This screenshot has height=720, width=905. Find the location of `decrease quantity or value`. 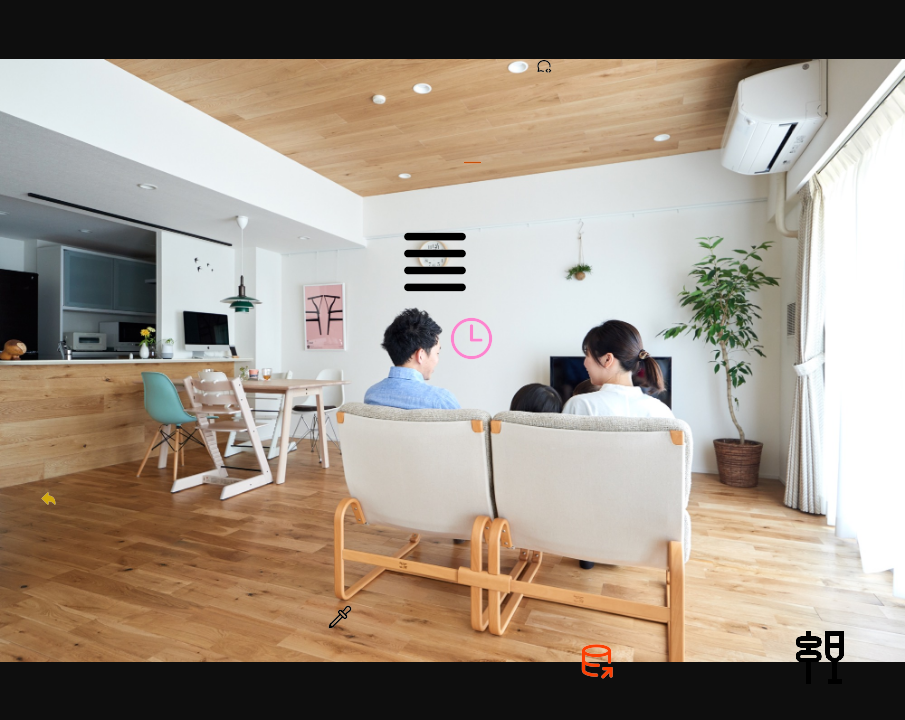

decrease quantity or value is located at coordinates (472, 162).